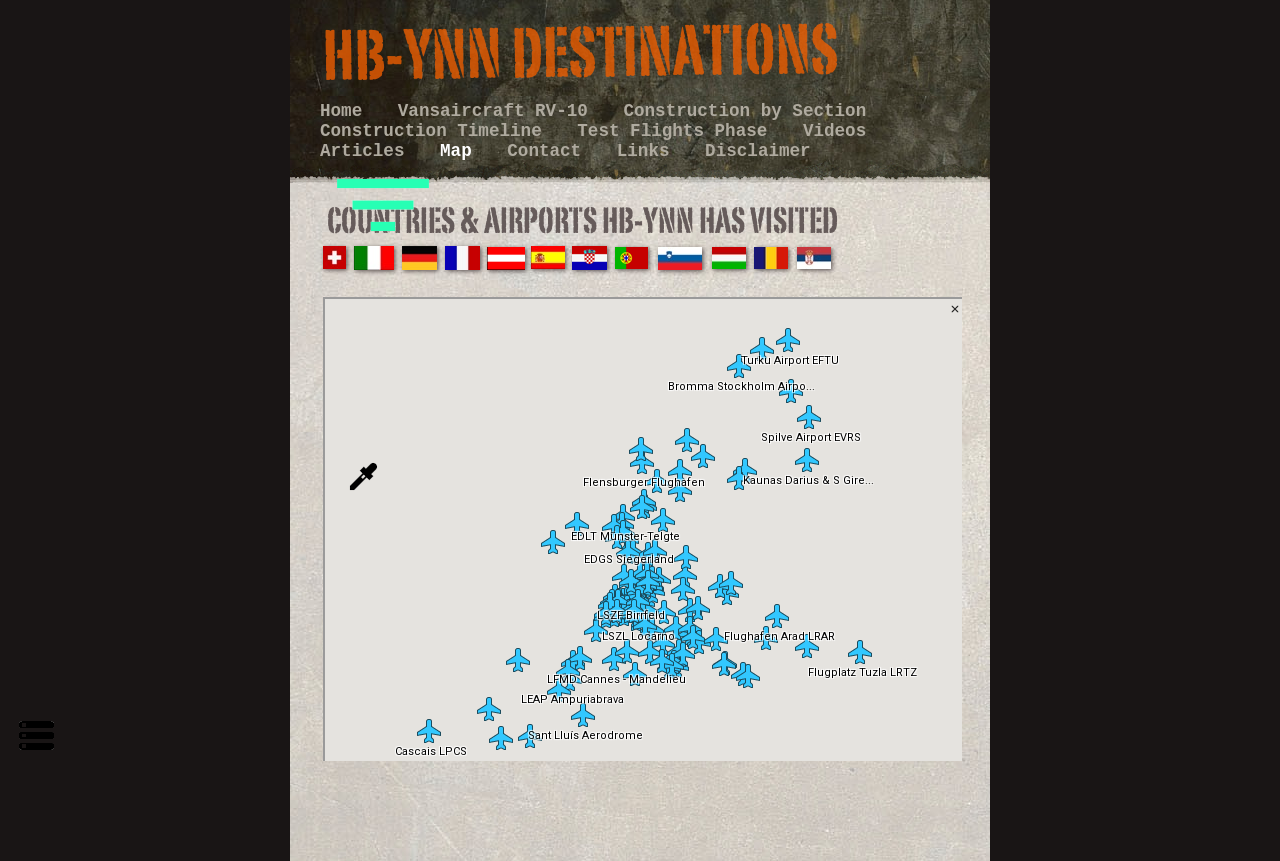 This screenshot has height=861, width=1280. I want to click on pick a color from the screen, so click(363, 476).